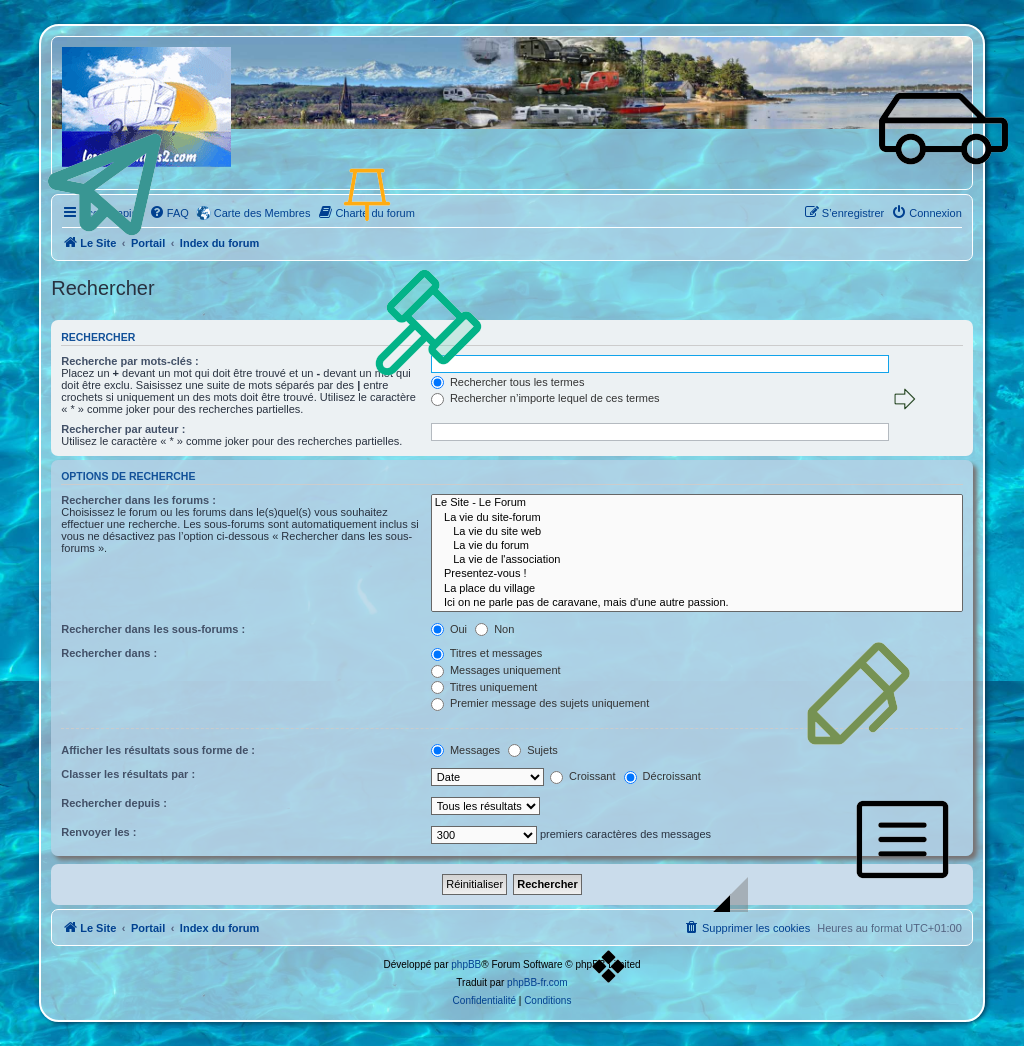  What do you see at coordinates (904, 399) in the screenshot?
I see `go to next item or step` at bounding box center [904, 399].